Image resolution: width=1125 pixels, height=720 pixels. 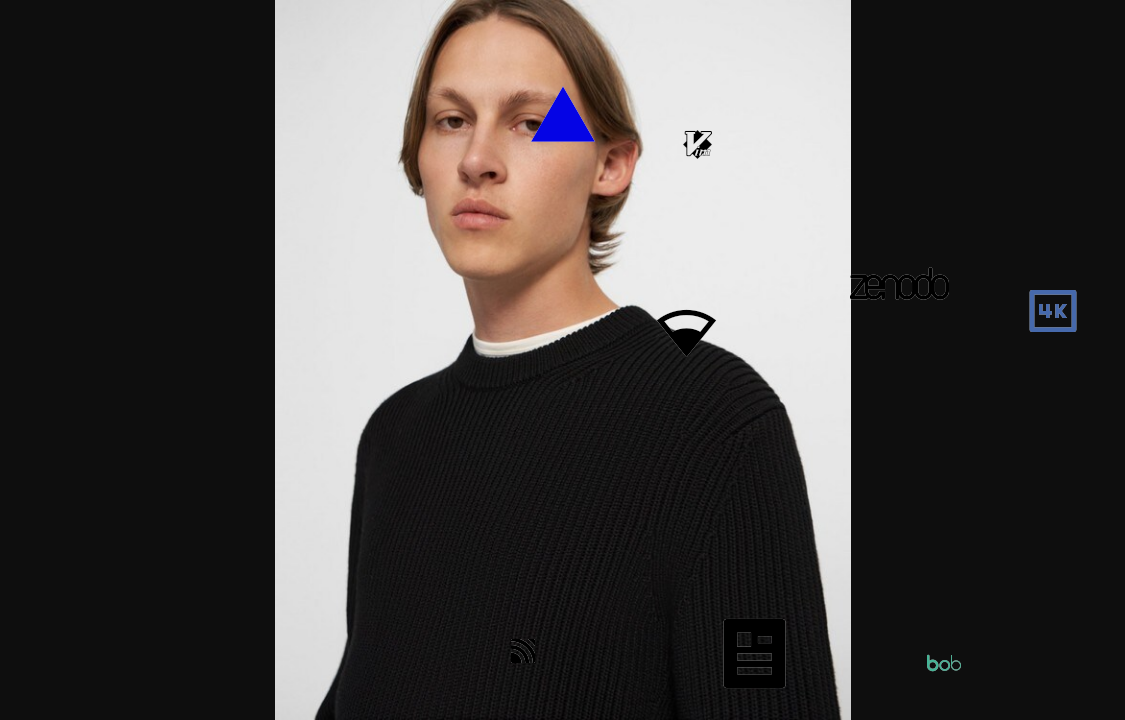 What do you see at coordinates (1053, 311) in the screenshot?
I see `indicates 4k video resolution is available` at bounding box center [1053, 311].